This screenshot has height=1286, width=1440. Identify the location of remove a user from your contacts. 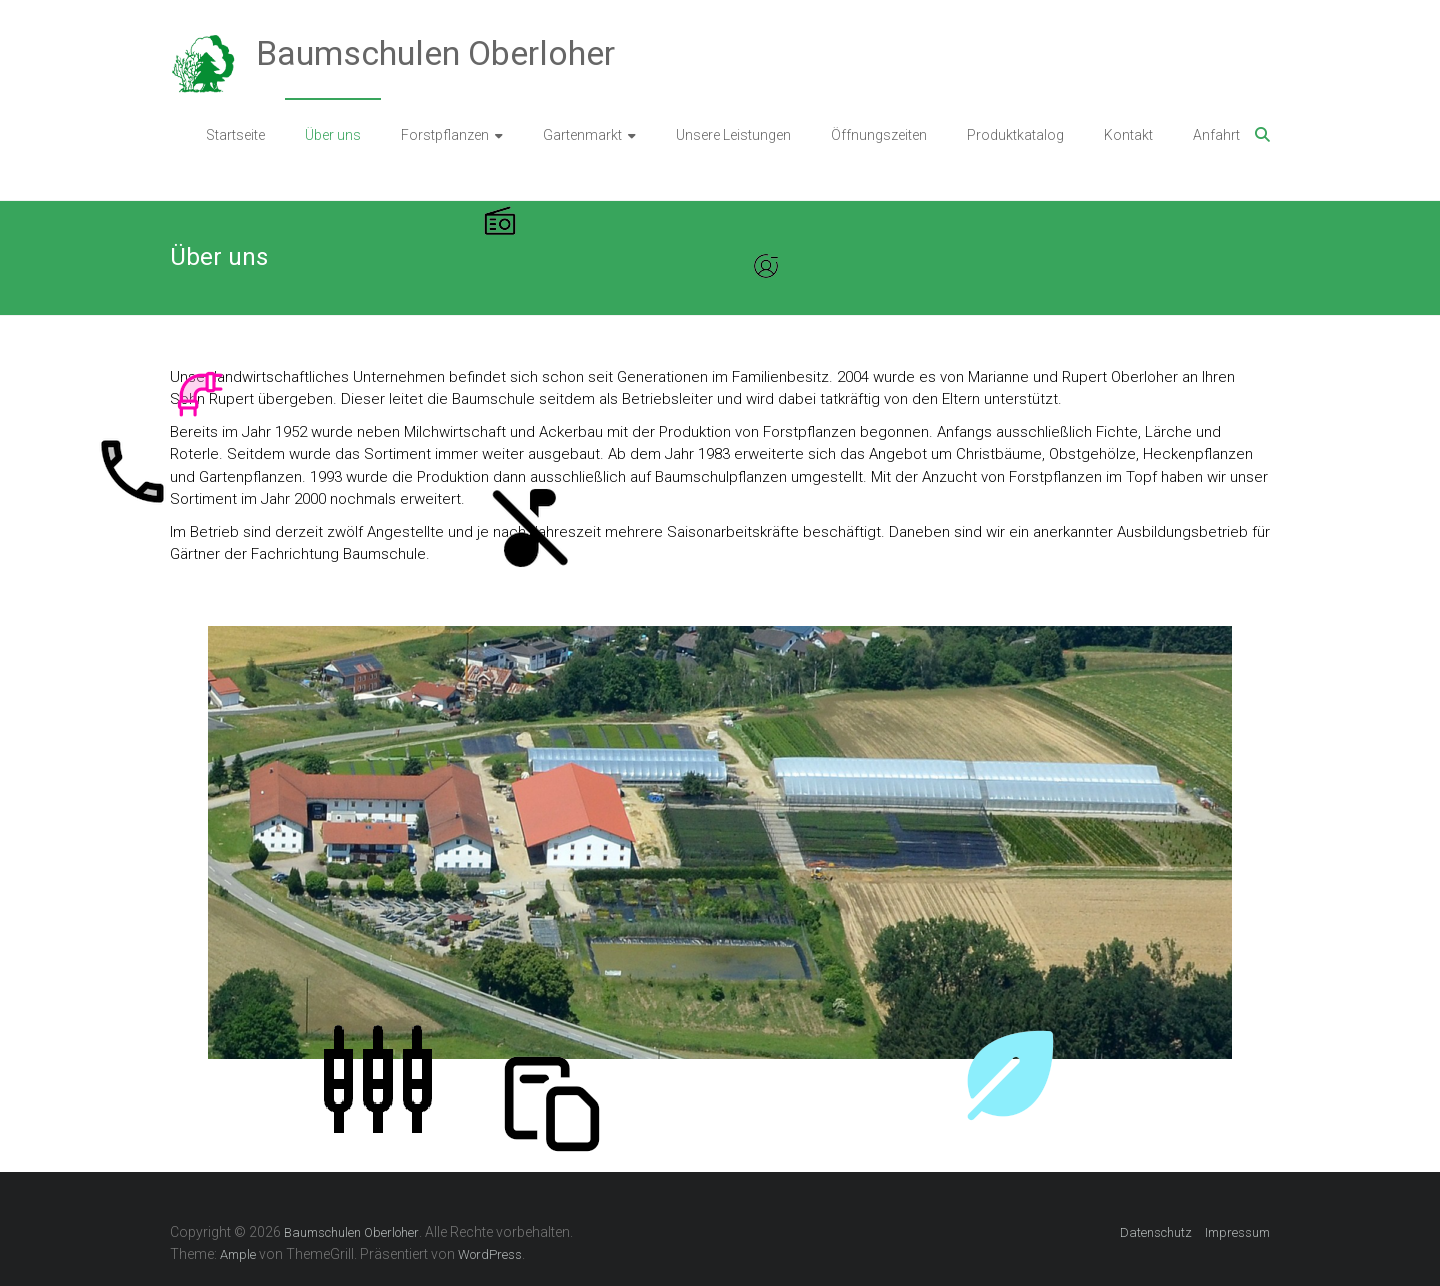
(766, 266).